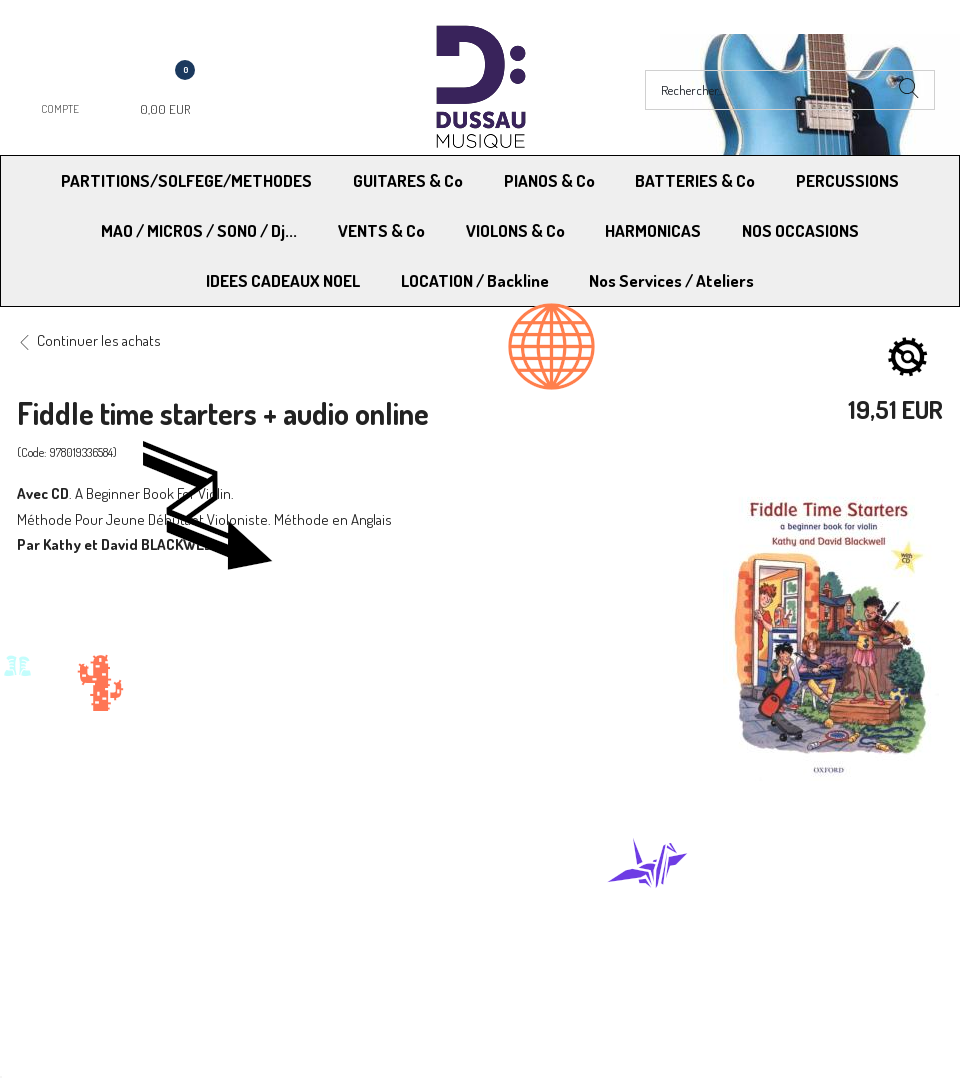 This screenshot has width=960, height=1078. What do you see at coordinates (907, 356) in the screenshot?
I see `access pokémon game settings` at bounding box center [907, 356].